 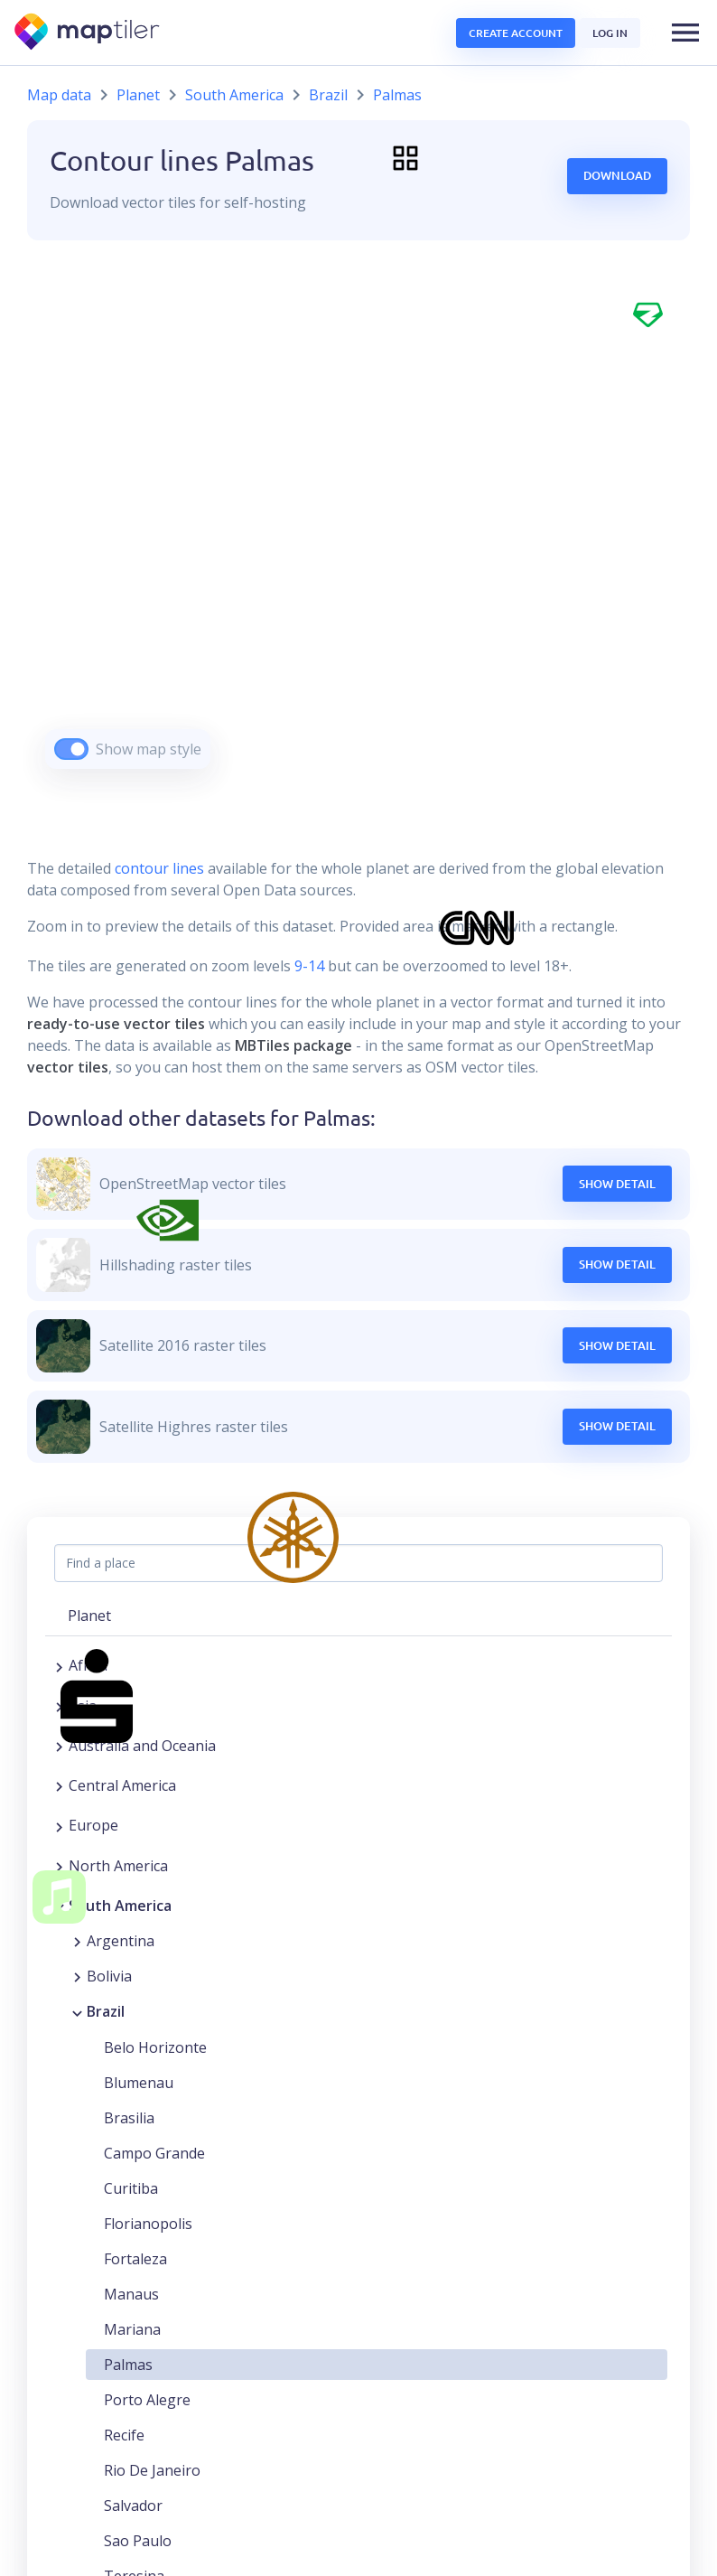 What do you see at coordinates (647, 314) in the screenshot?
I see `zod typescript validation library logo` at bounding box center [647, 314].